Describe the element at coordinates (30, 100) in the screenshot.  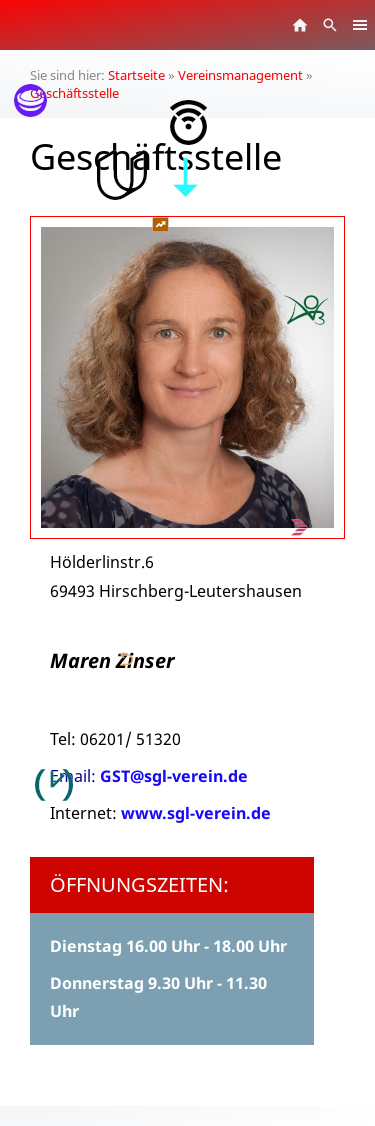
I see `open Apache Guacamole remote desktop gateway` at that location.